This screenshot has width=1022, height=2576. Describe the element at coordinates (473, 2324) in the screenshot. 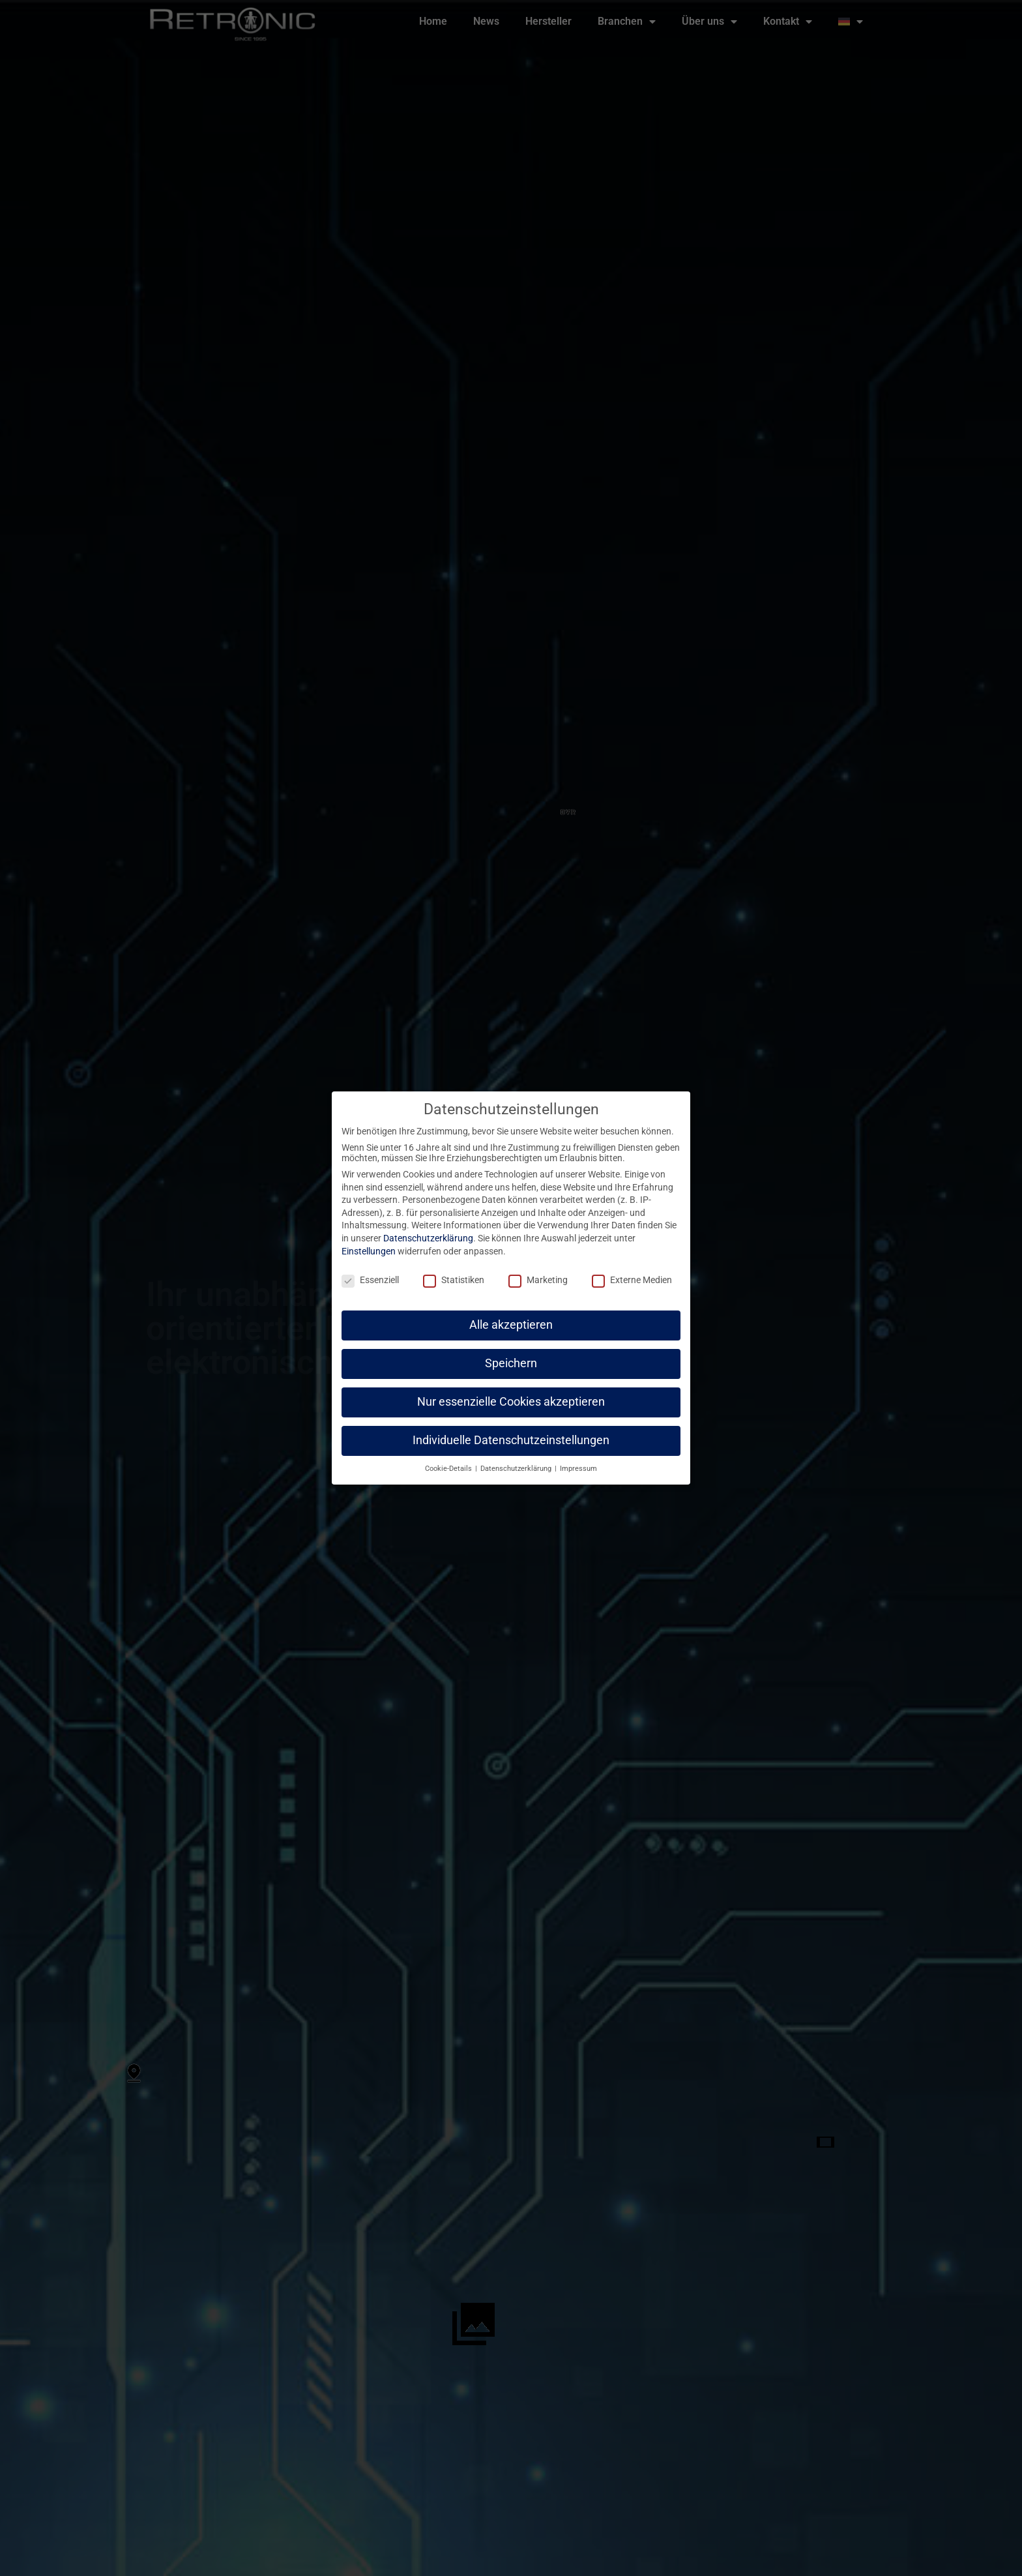

I see `access your photo library` at that location.